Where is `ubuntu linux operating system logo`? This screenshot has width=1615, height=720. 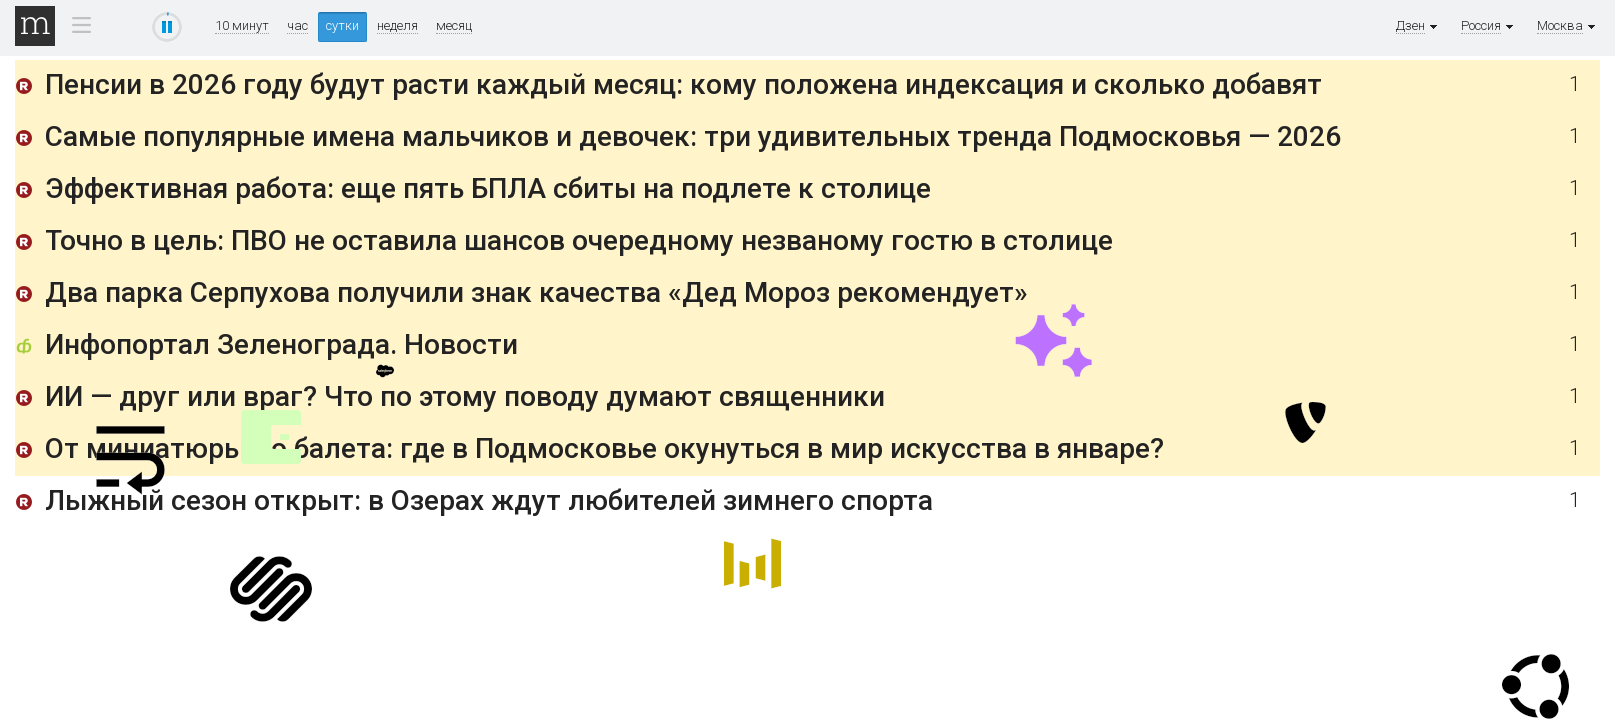
ubuntu linux operating system logo is located at coordinates (1535, 686).